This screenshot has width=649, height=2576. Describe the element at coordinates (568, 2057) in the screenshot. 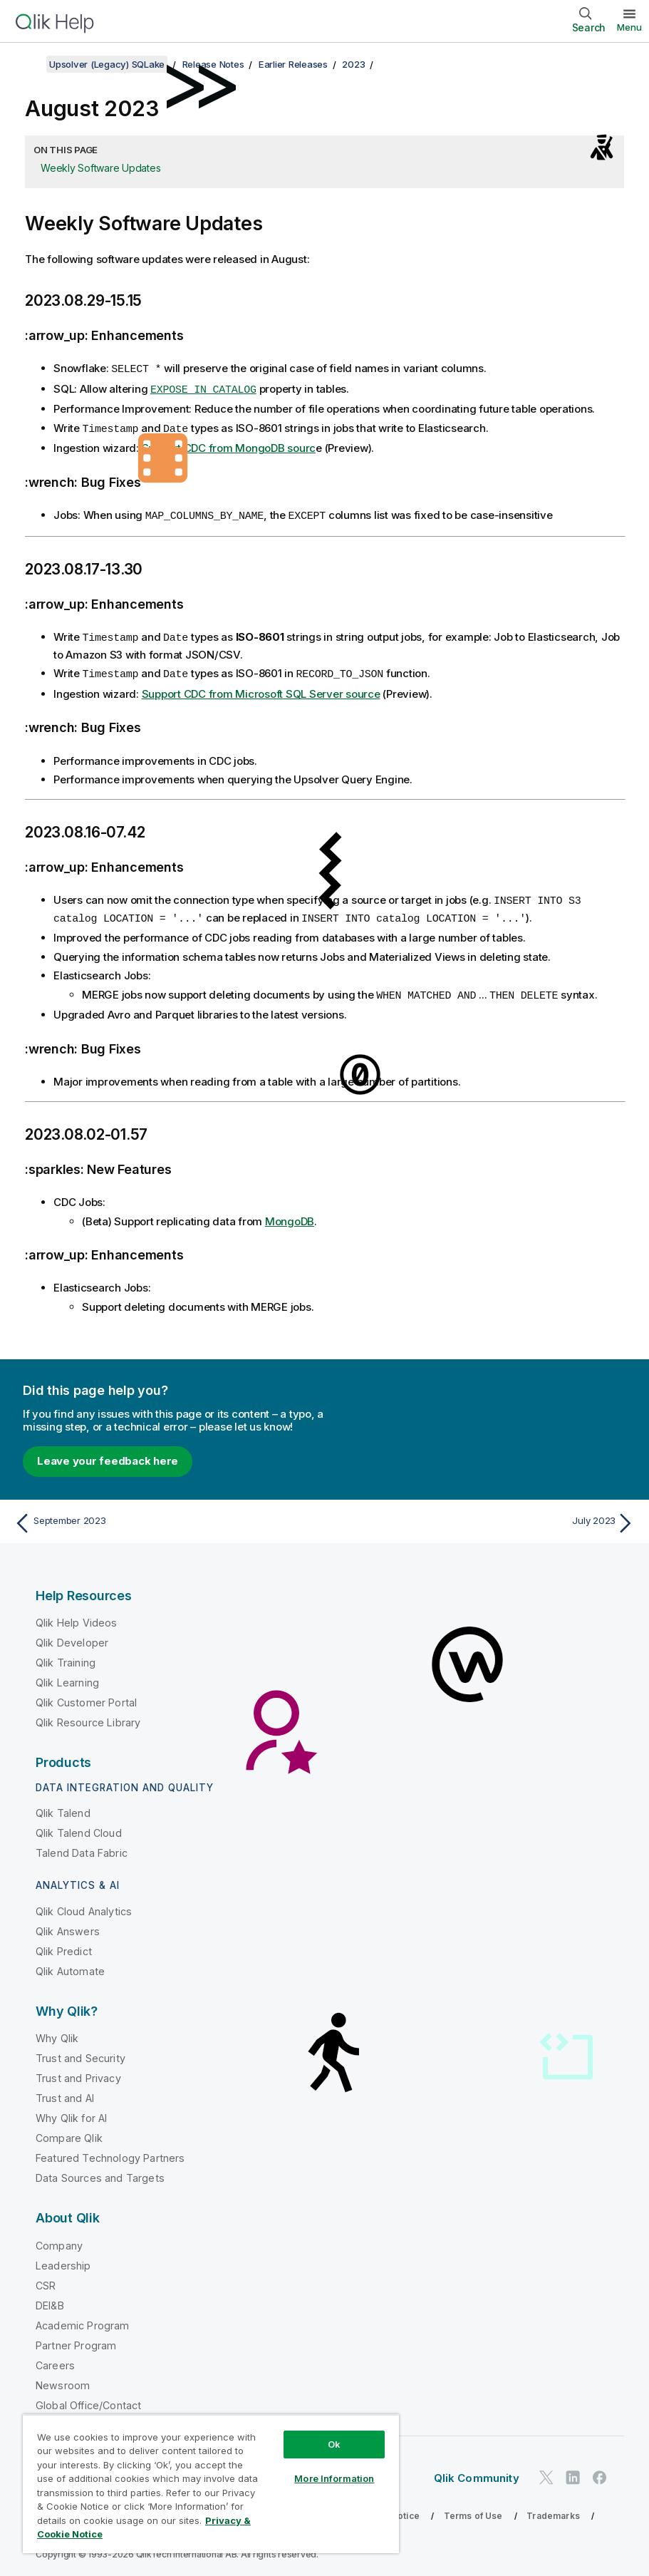

I see `insert a code block into the editor` at that location.